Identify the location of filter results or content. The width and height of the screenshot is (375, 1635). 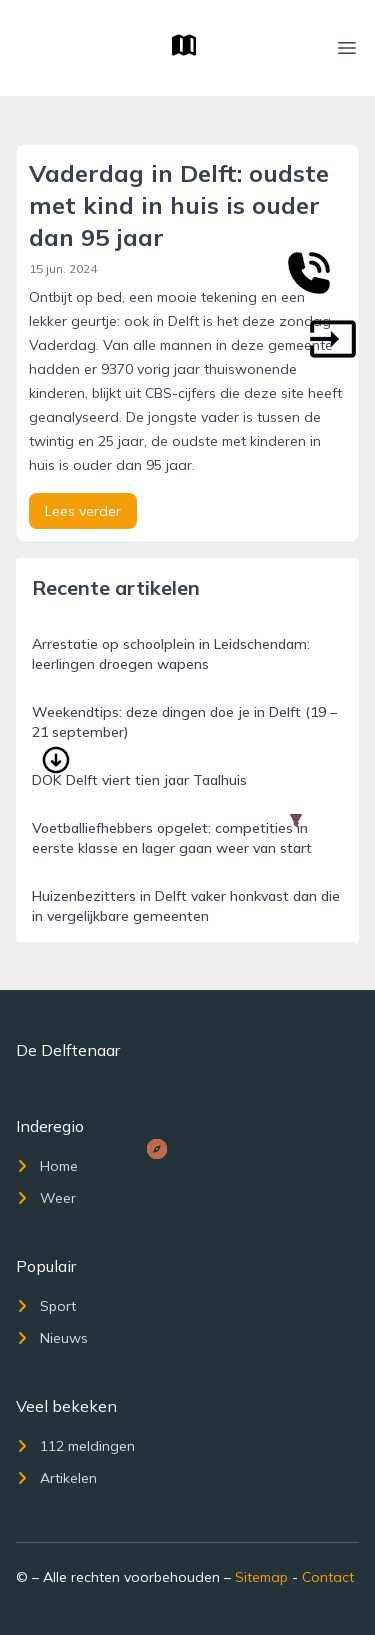
(296, 820).